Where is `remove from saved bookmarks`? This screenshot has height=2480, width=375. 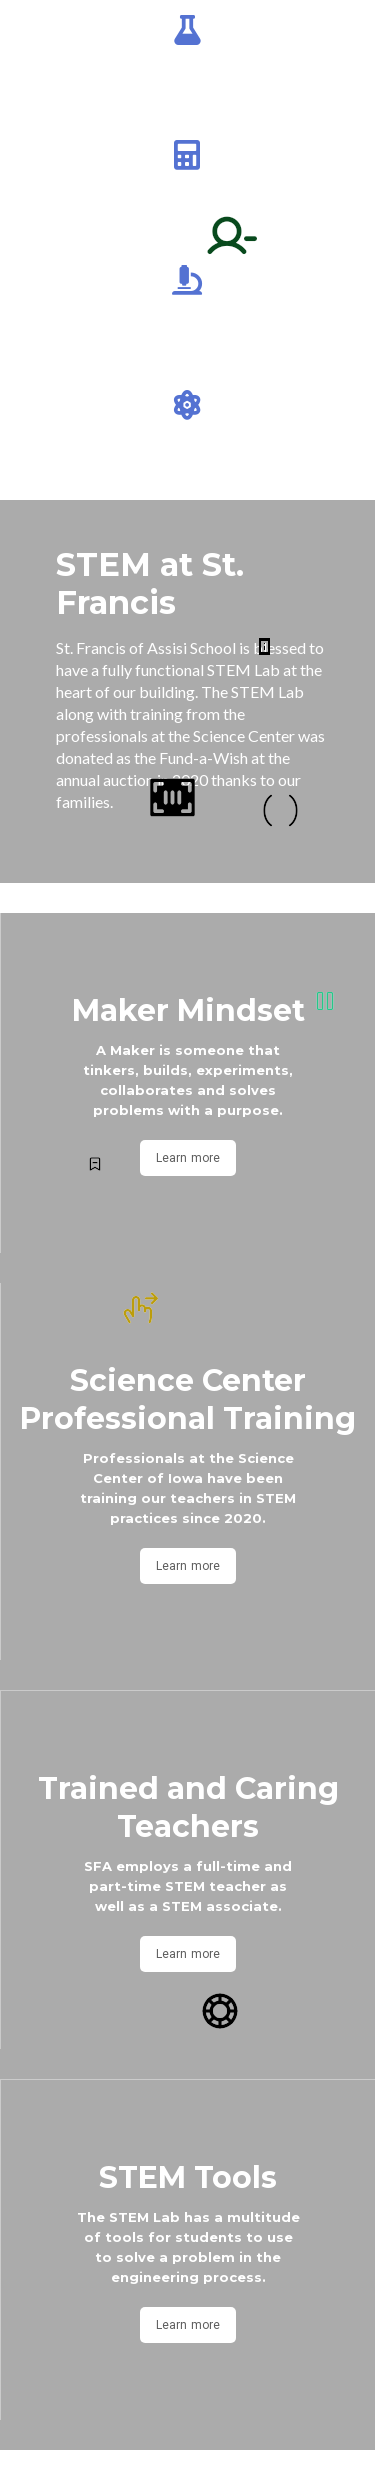 remove from saved bookmarks is located at coordinates (95, 1164).